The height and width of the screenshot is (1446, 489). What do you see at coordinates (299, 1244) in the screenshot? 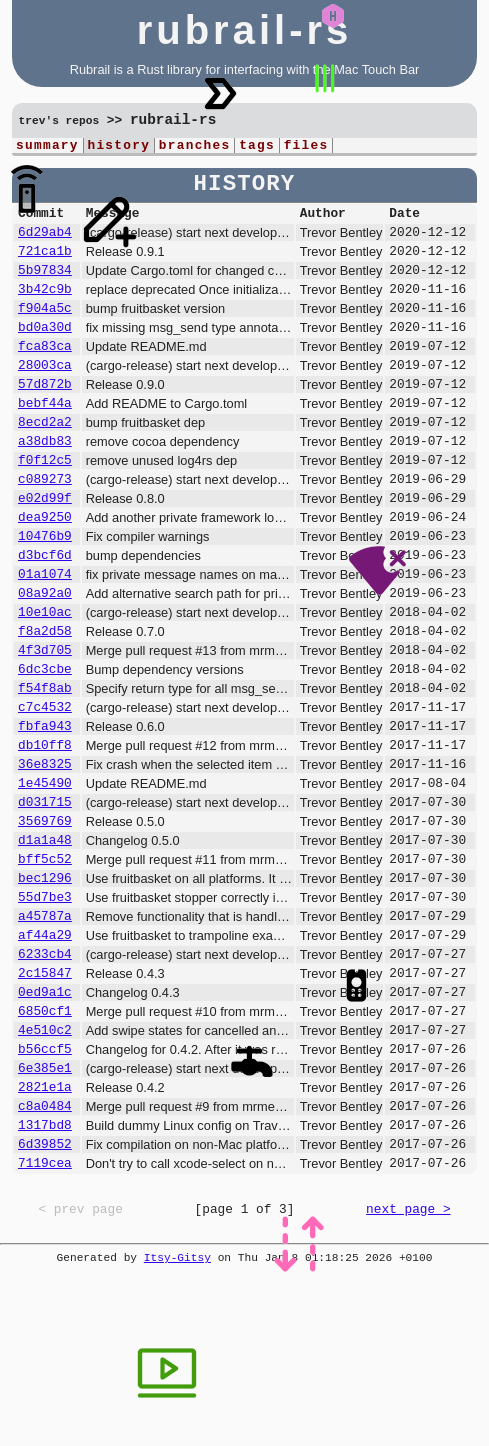
I see `transfer data between two sources` at bounding box center [299, 1244].